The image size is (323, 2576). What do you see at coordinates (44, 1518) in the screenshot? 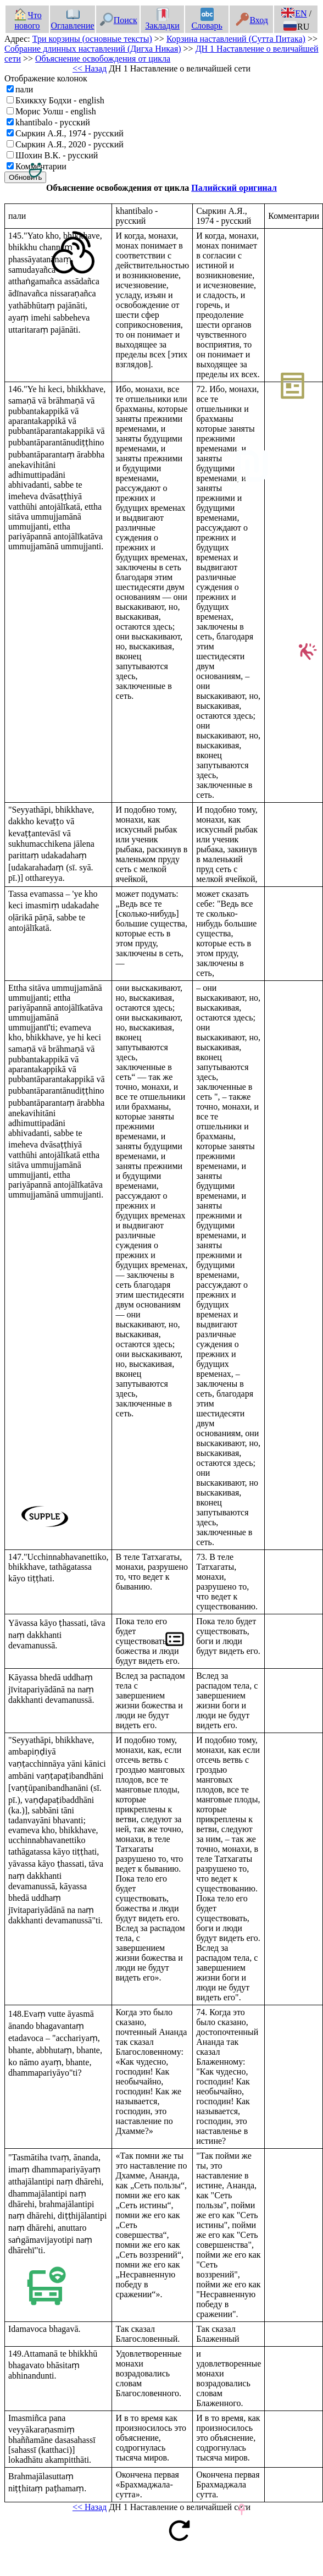
I see `supple brand logo` at bounding box center [44, 1518].